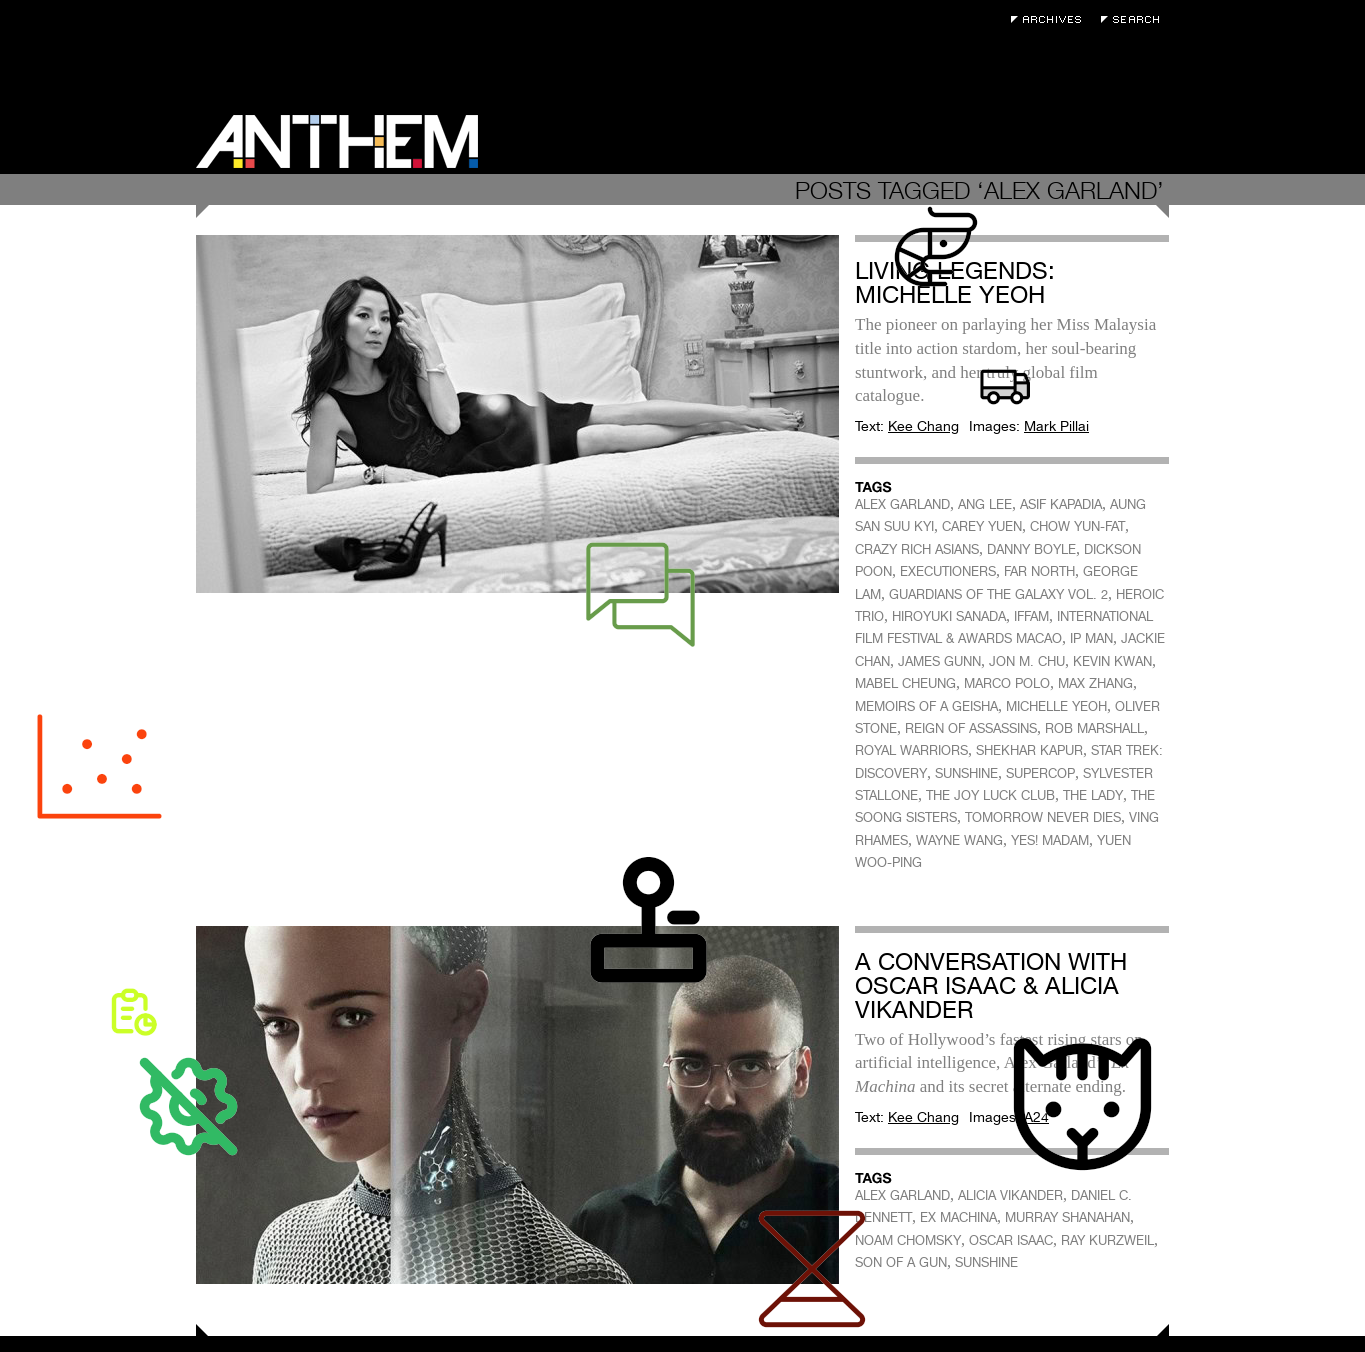 The width and height of the screenshot is (1365, 1352). What do you see at coordinates (99, 766) in the screenshot?
I see `view scatter plot data` at bounding box center [99, 766].